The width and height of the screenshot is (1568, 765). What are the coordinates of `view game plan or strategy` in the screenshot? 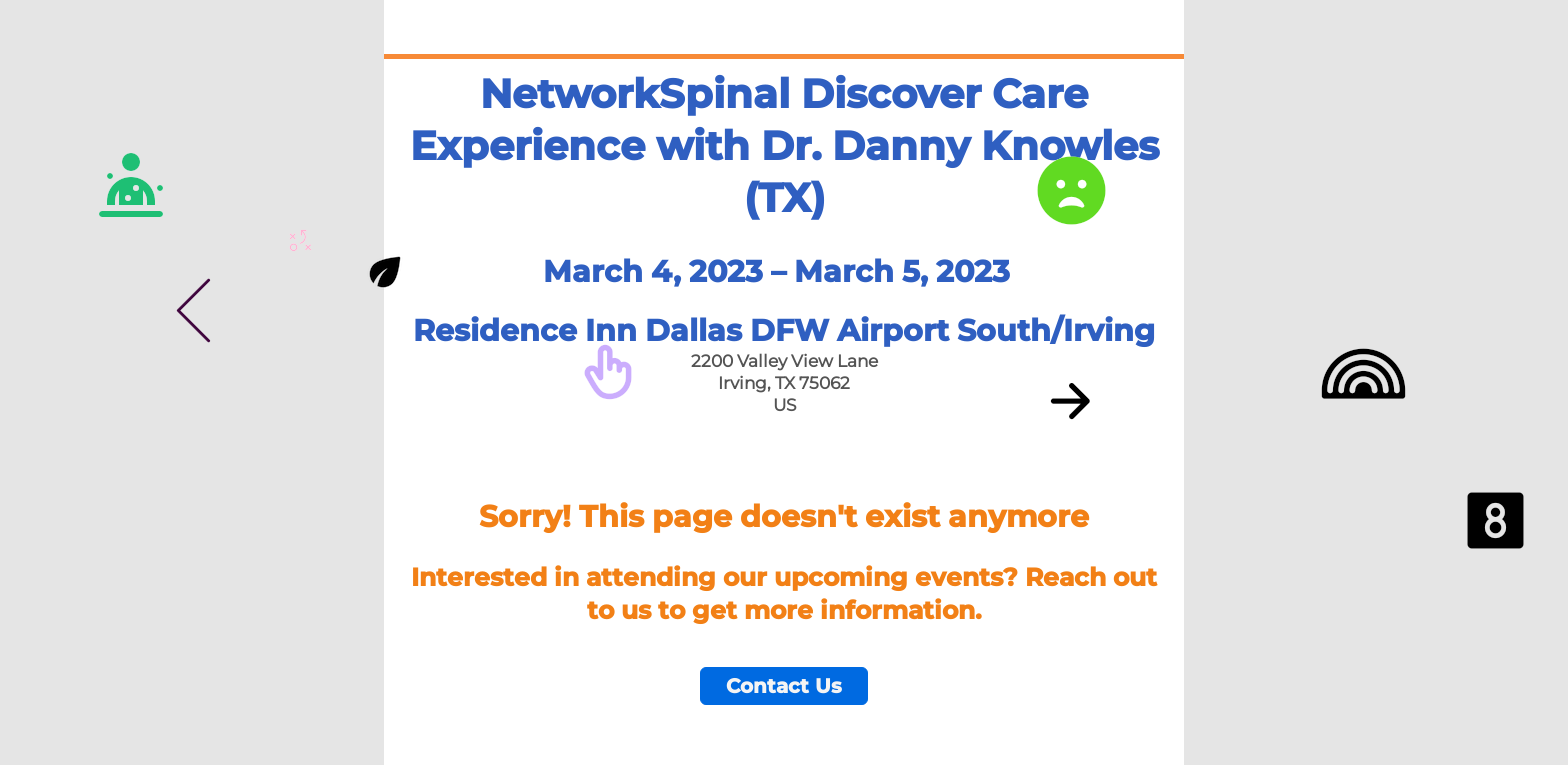 It's located at (299, 240).